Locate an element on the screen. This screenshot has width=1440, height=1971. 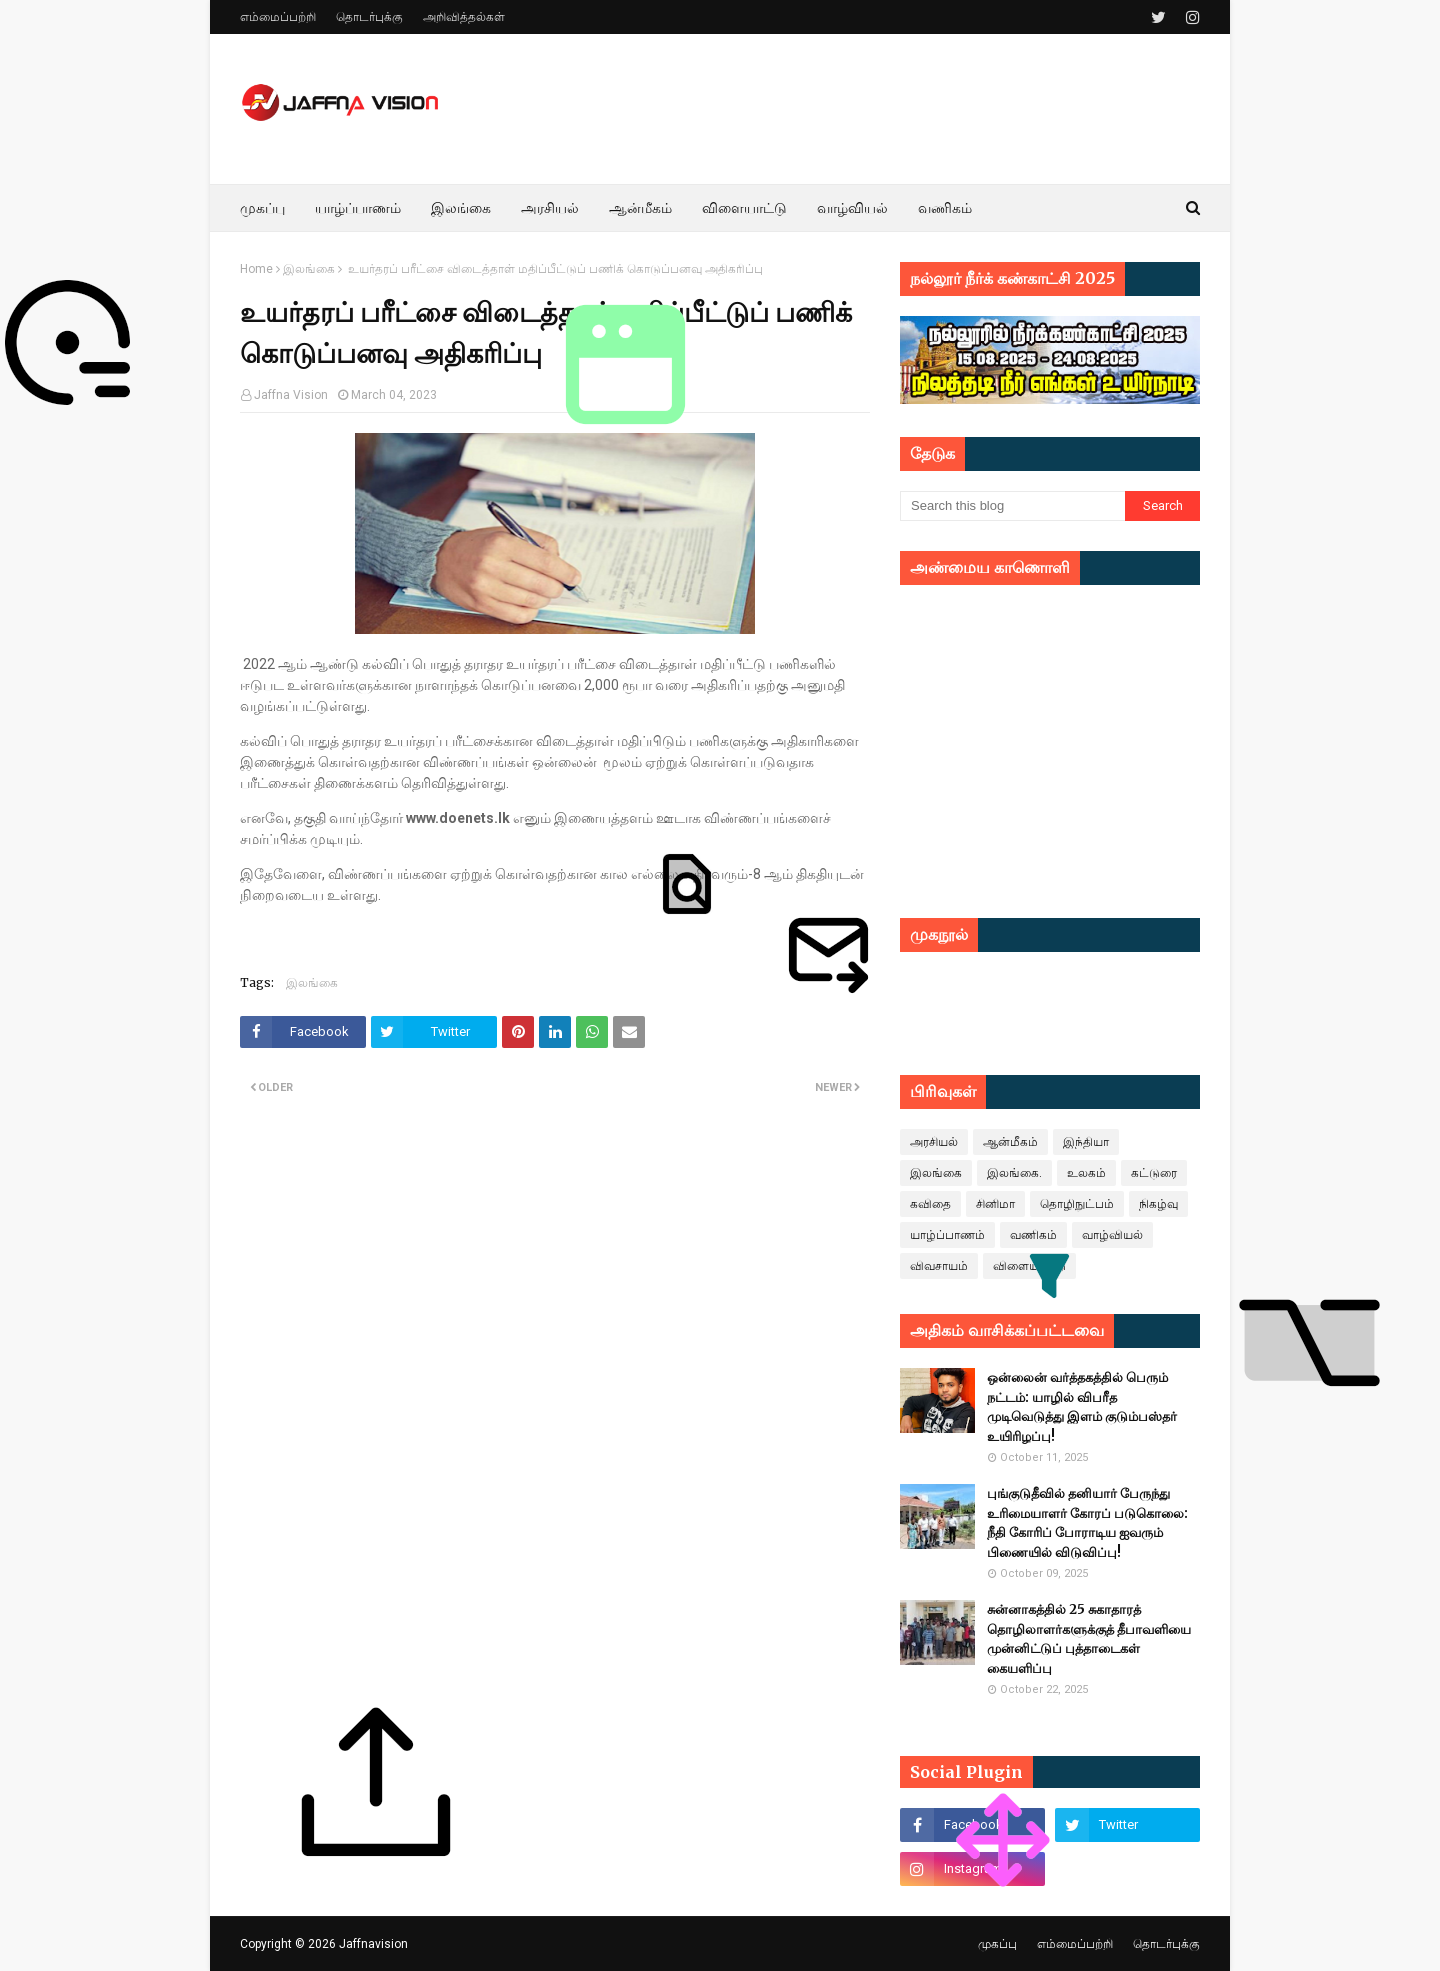
upload a file or document is located at coordinates (376, 1788).